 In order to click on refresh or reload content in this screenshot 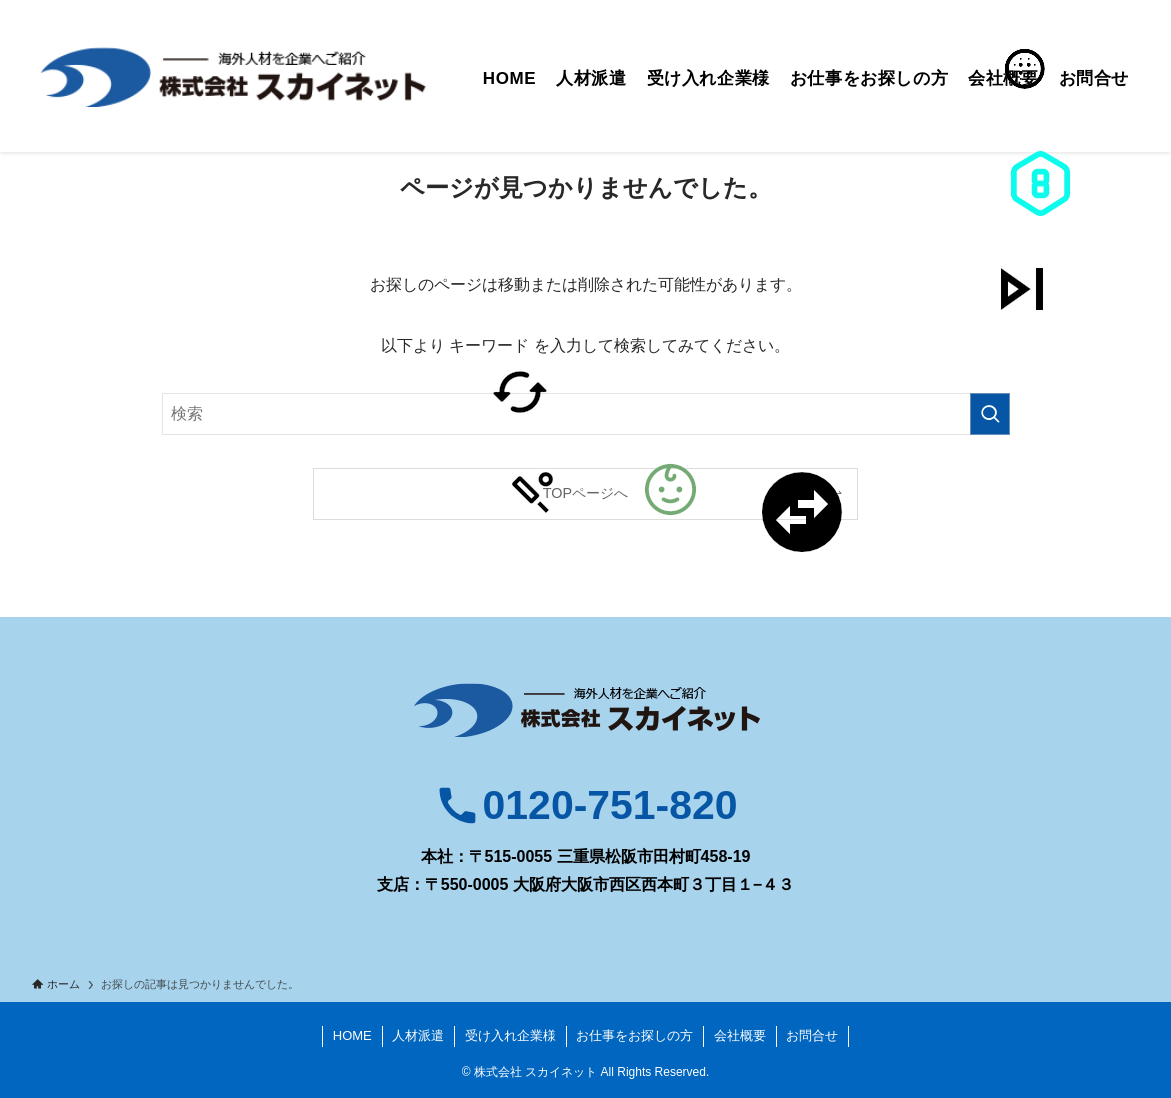, I will do `click(520, 392)`.